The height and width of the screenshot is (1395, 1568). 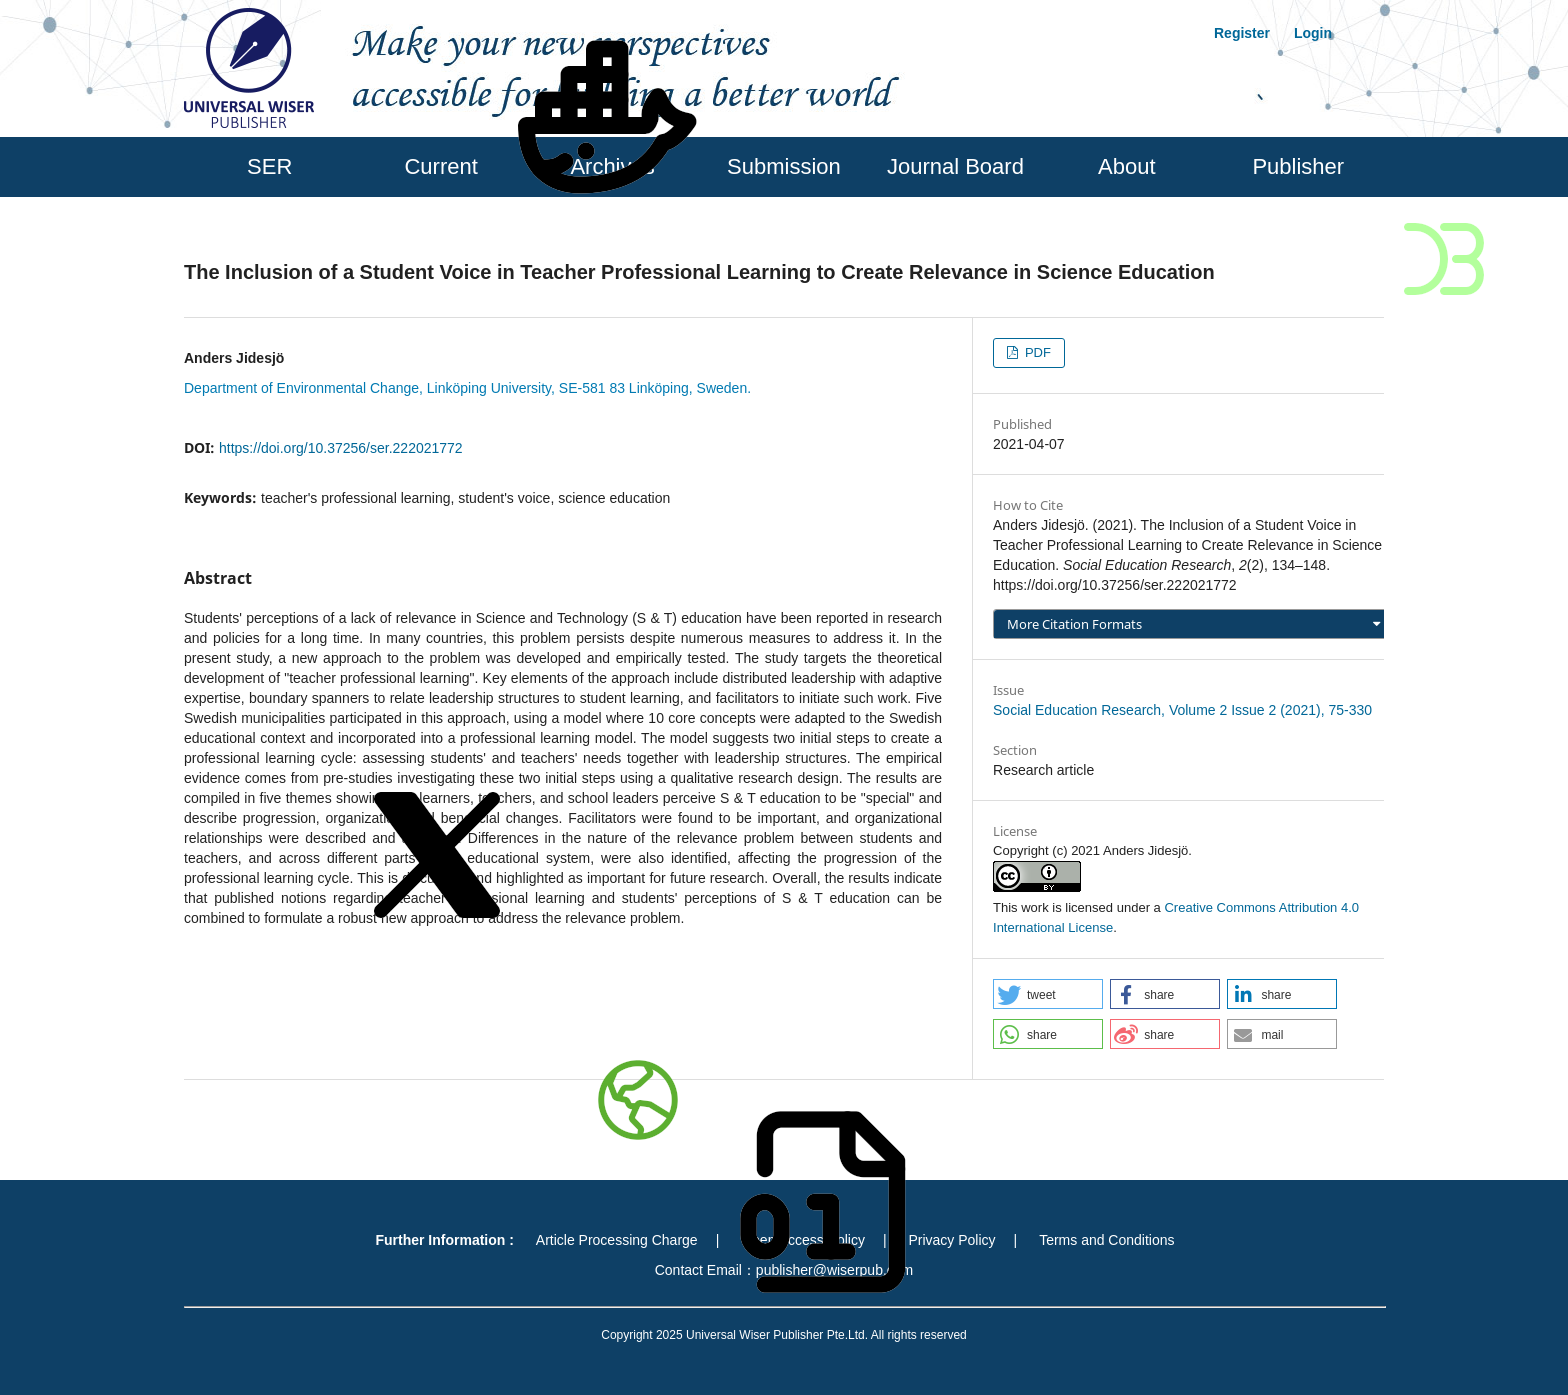 I want to click on share to X (formerly Twitter), so click(x=437, y=855).